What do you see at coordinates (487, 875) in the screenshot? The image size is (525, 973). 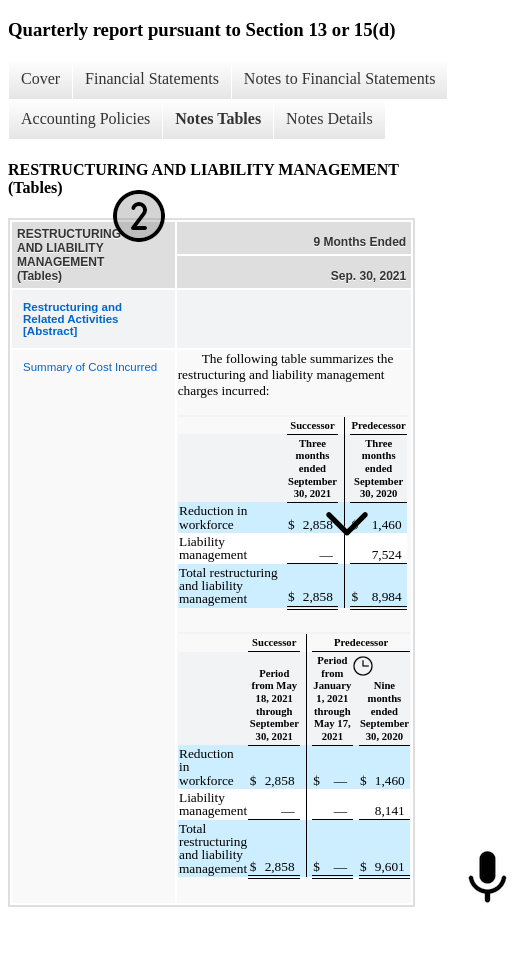 I see `tap to use voice input` at bounding box center [487, 875].